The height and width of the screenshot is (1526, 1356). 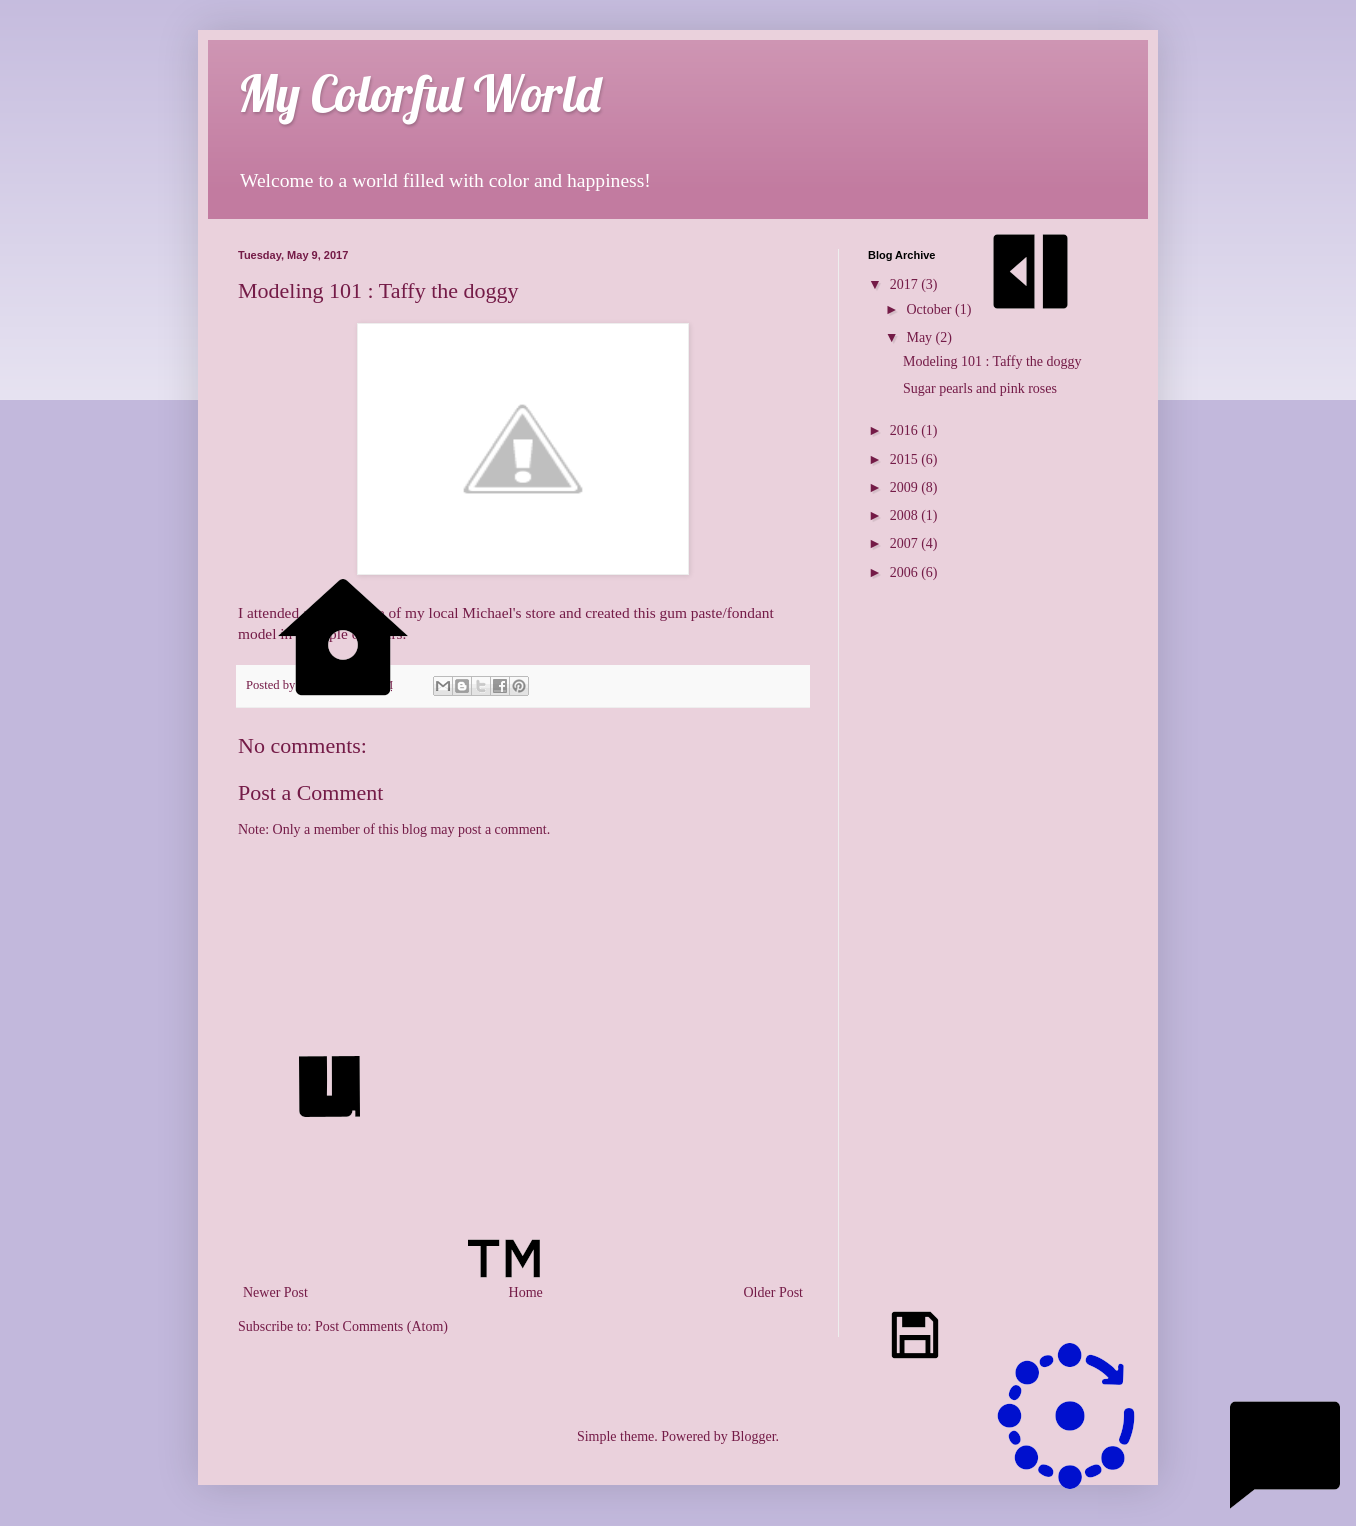 I want to click on open the fing network scanner app, so click(x=1066, y=1416).